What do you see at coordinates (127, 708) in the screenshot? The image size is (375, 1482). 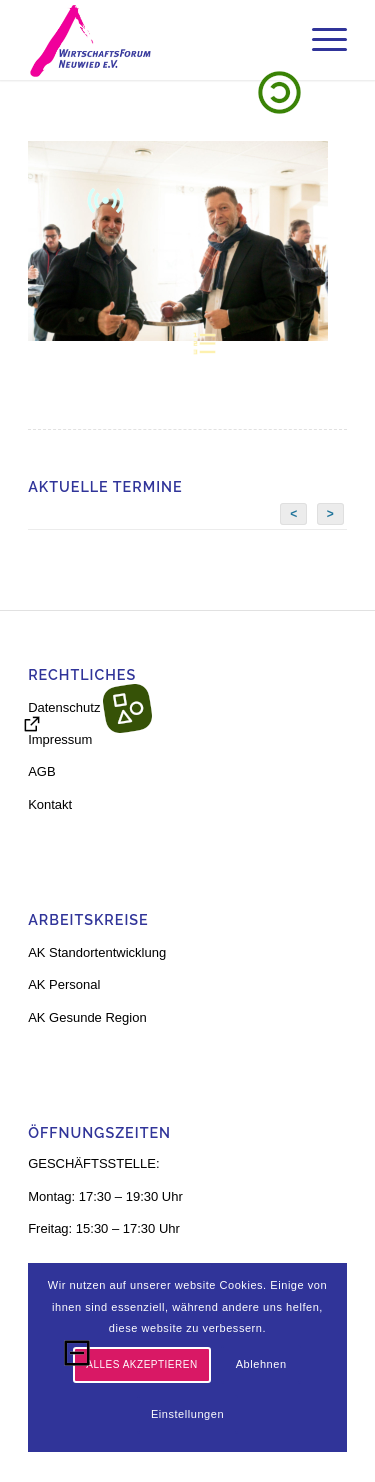 I see `open apostrophe app` at bounding box center [127, 708].